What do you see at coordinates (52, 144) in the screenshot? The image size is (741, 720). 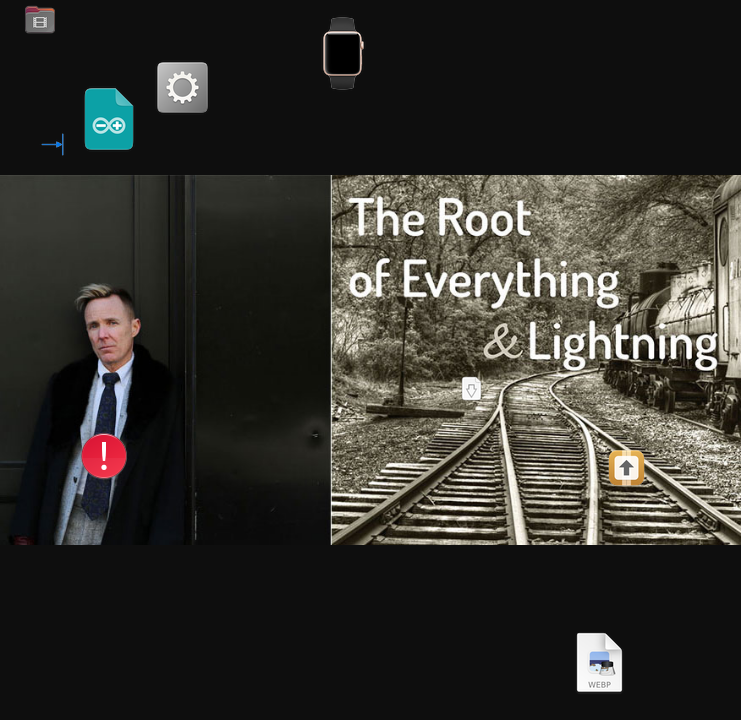 I see `go to the last item or page` at bounding box center [52, 144].